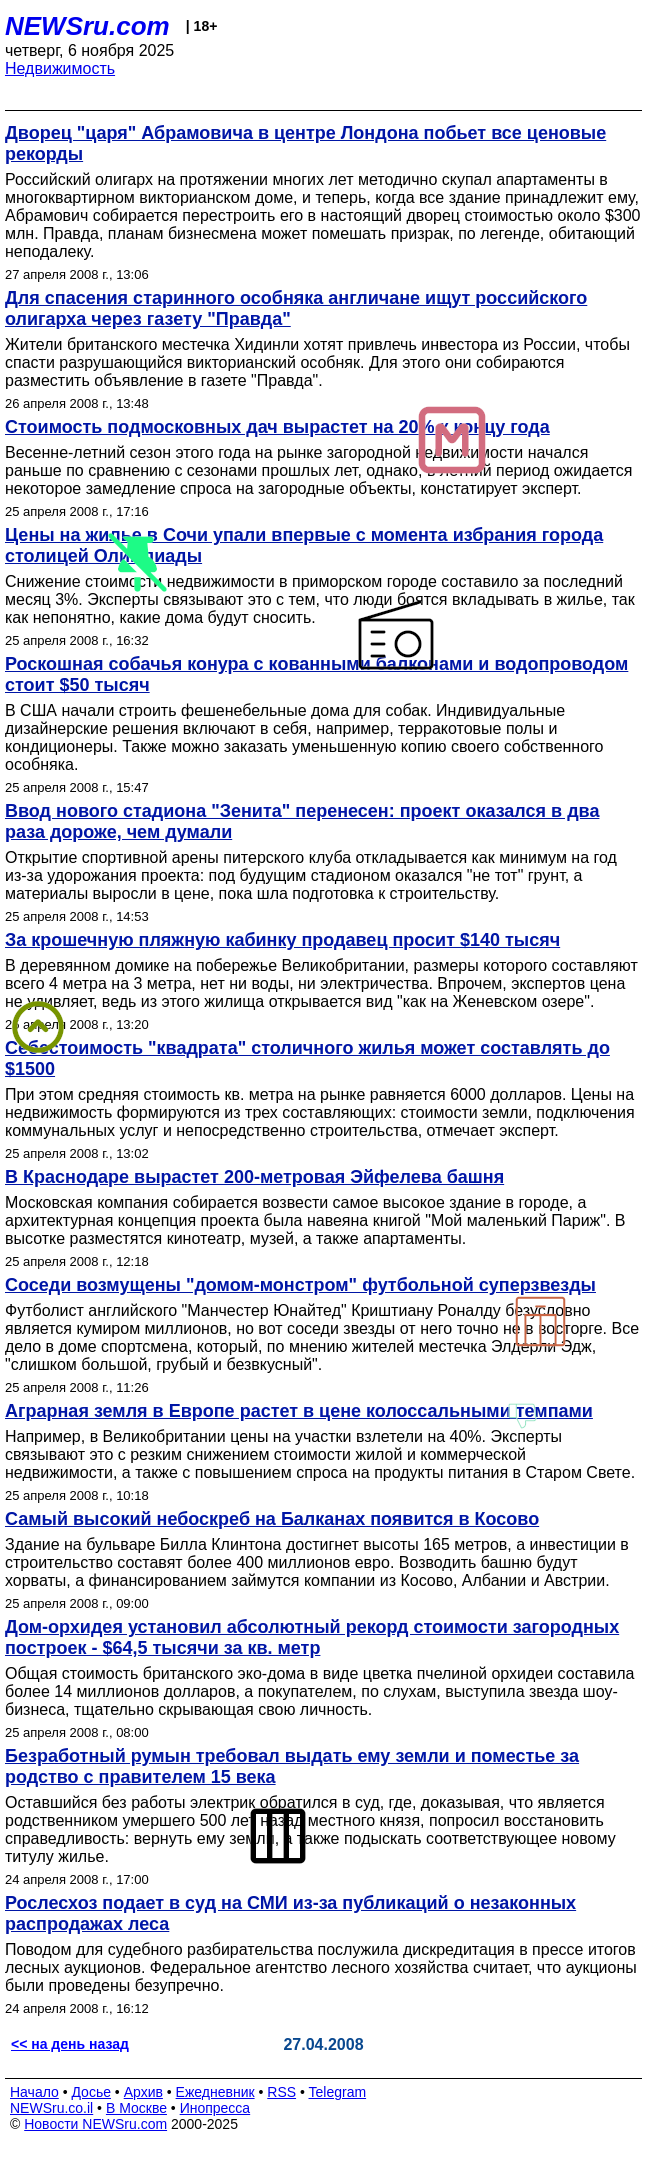  What do you see at coordinates (278, 1836) in the screenshot?
I see `switch to three-column layout` at bounding box center [278, 1836].